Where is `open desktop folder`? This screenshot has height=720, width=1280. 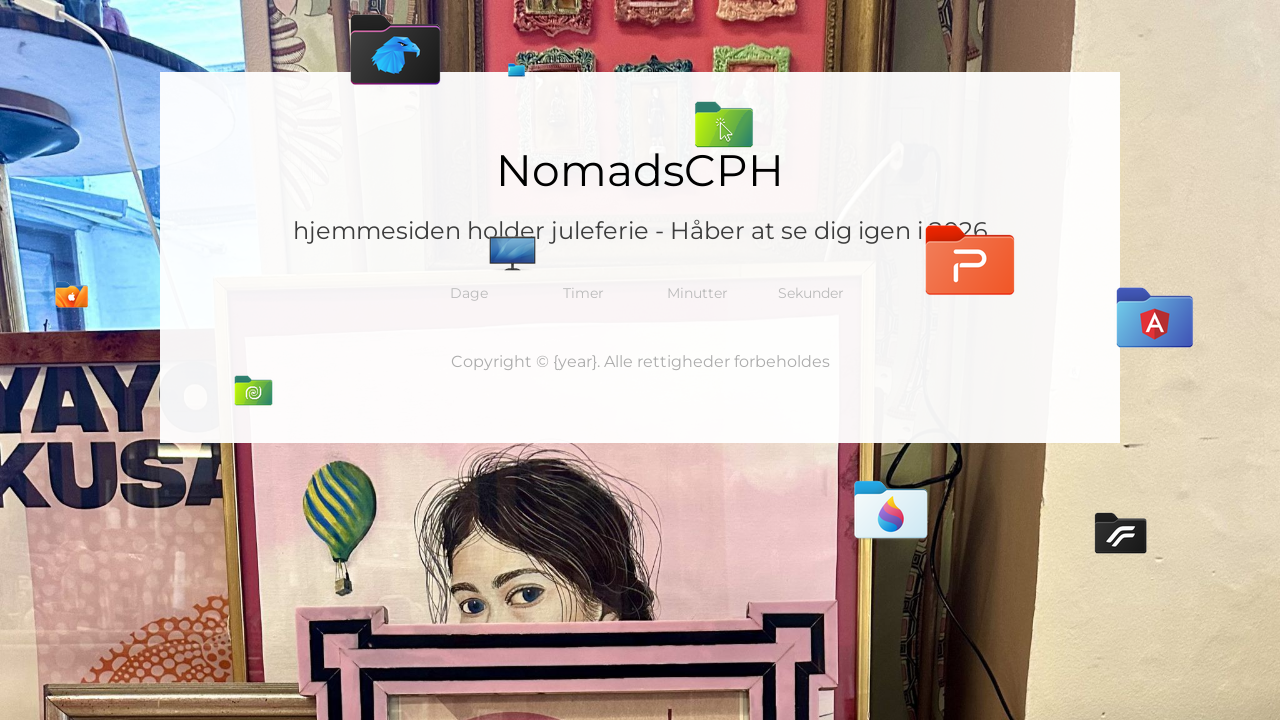
open desktop folder is located at coordinates (516, 70).